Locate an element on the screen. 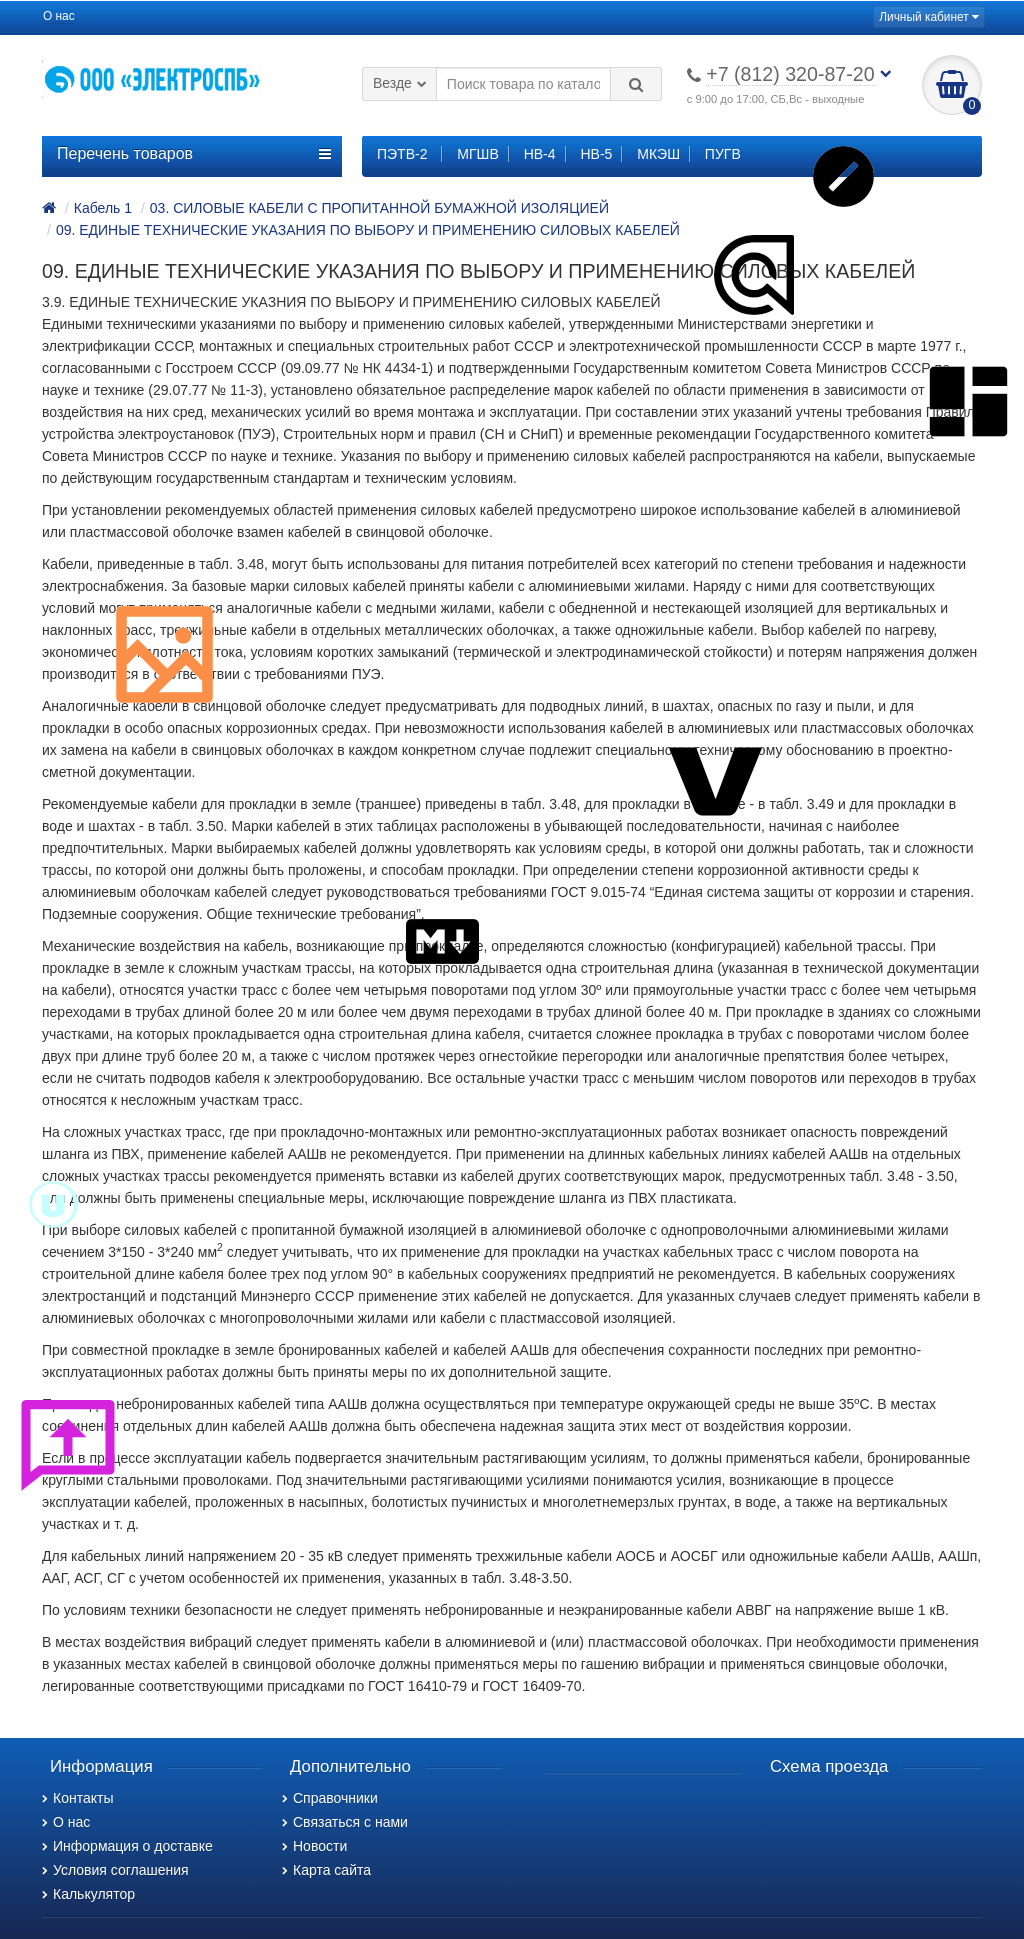 The image size is (1024, 1939). upload a file to the chat is located at coordinates (68, 1442).